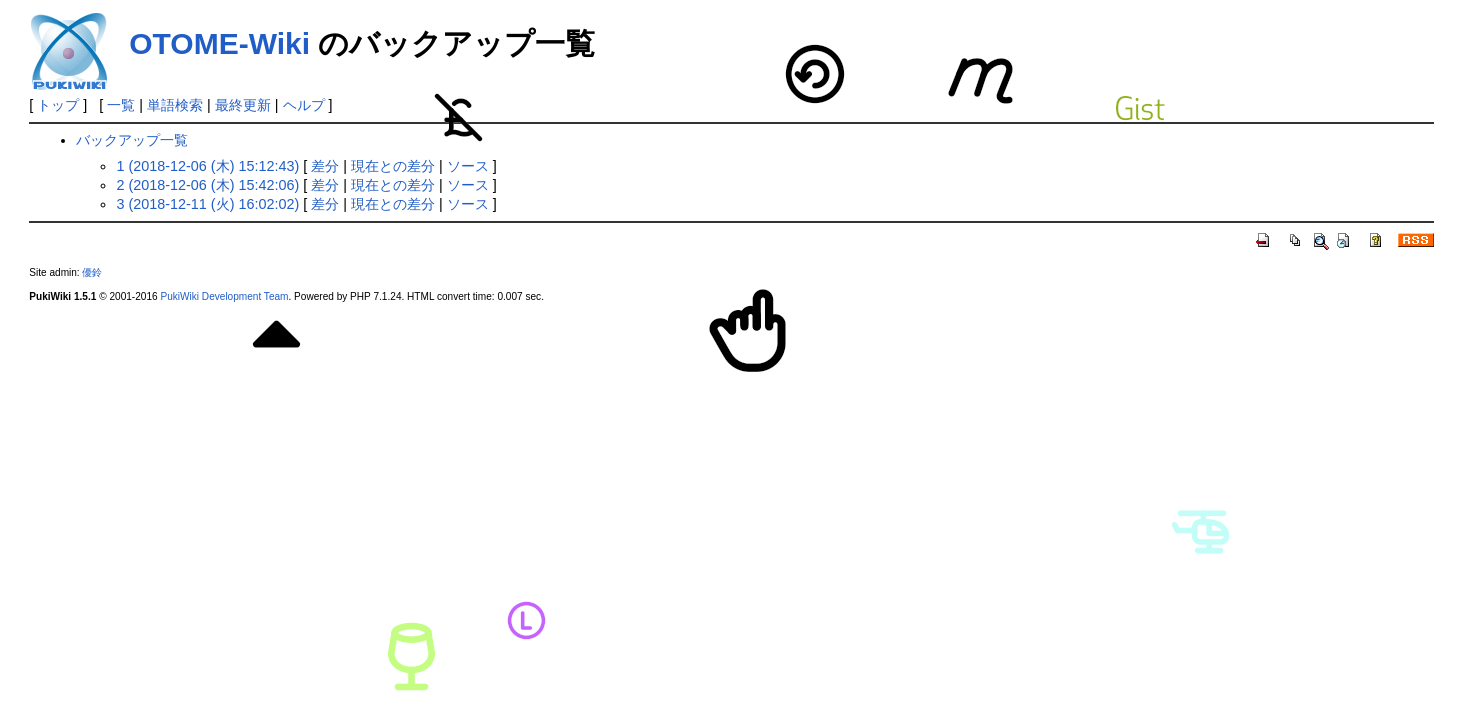 The height and width of the screenshot is (720, 1463). Describe the element at coordinates (748, 326) in the screenshot. I see `select or highlight the ring finger for gesture input` at that location.